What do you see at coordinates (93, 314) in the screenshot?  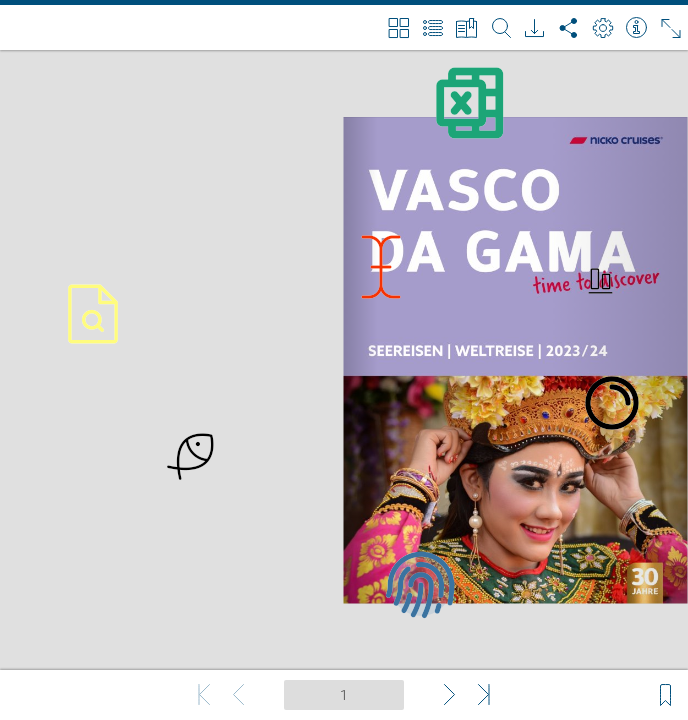 I see `search within a document` at bounding box center [93, 314].